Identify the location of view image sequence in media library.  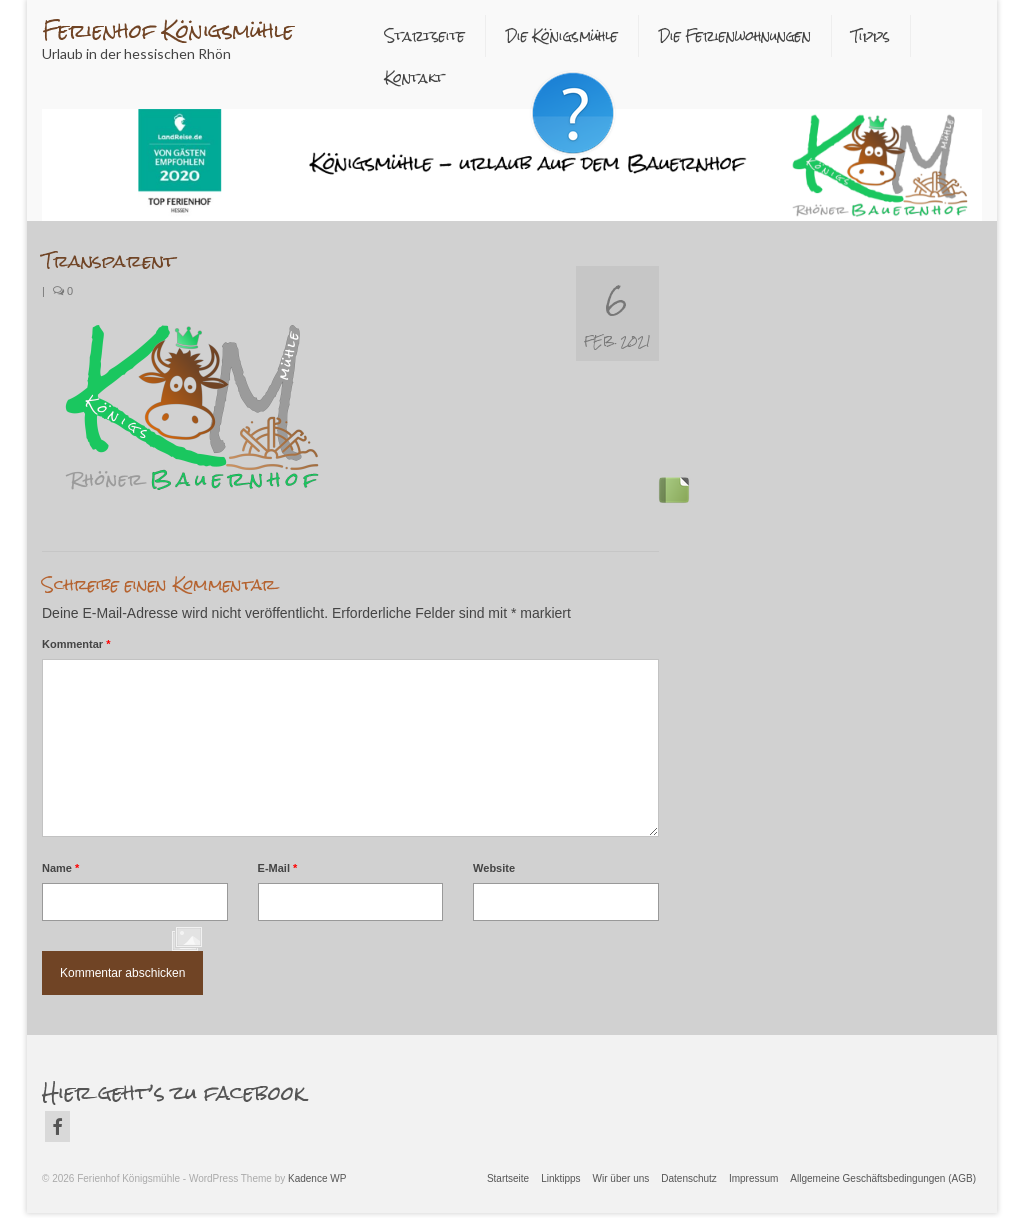
(187, 939).